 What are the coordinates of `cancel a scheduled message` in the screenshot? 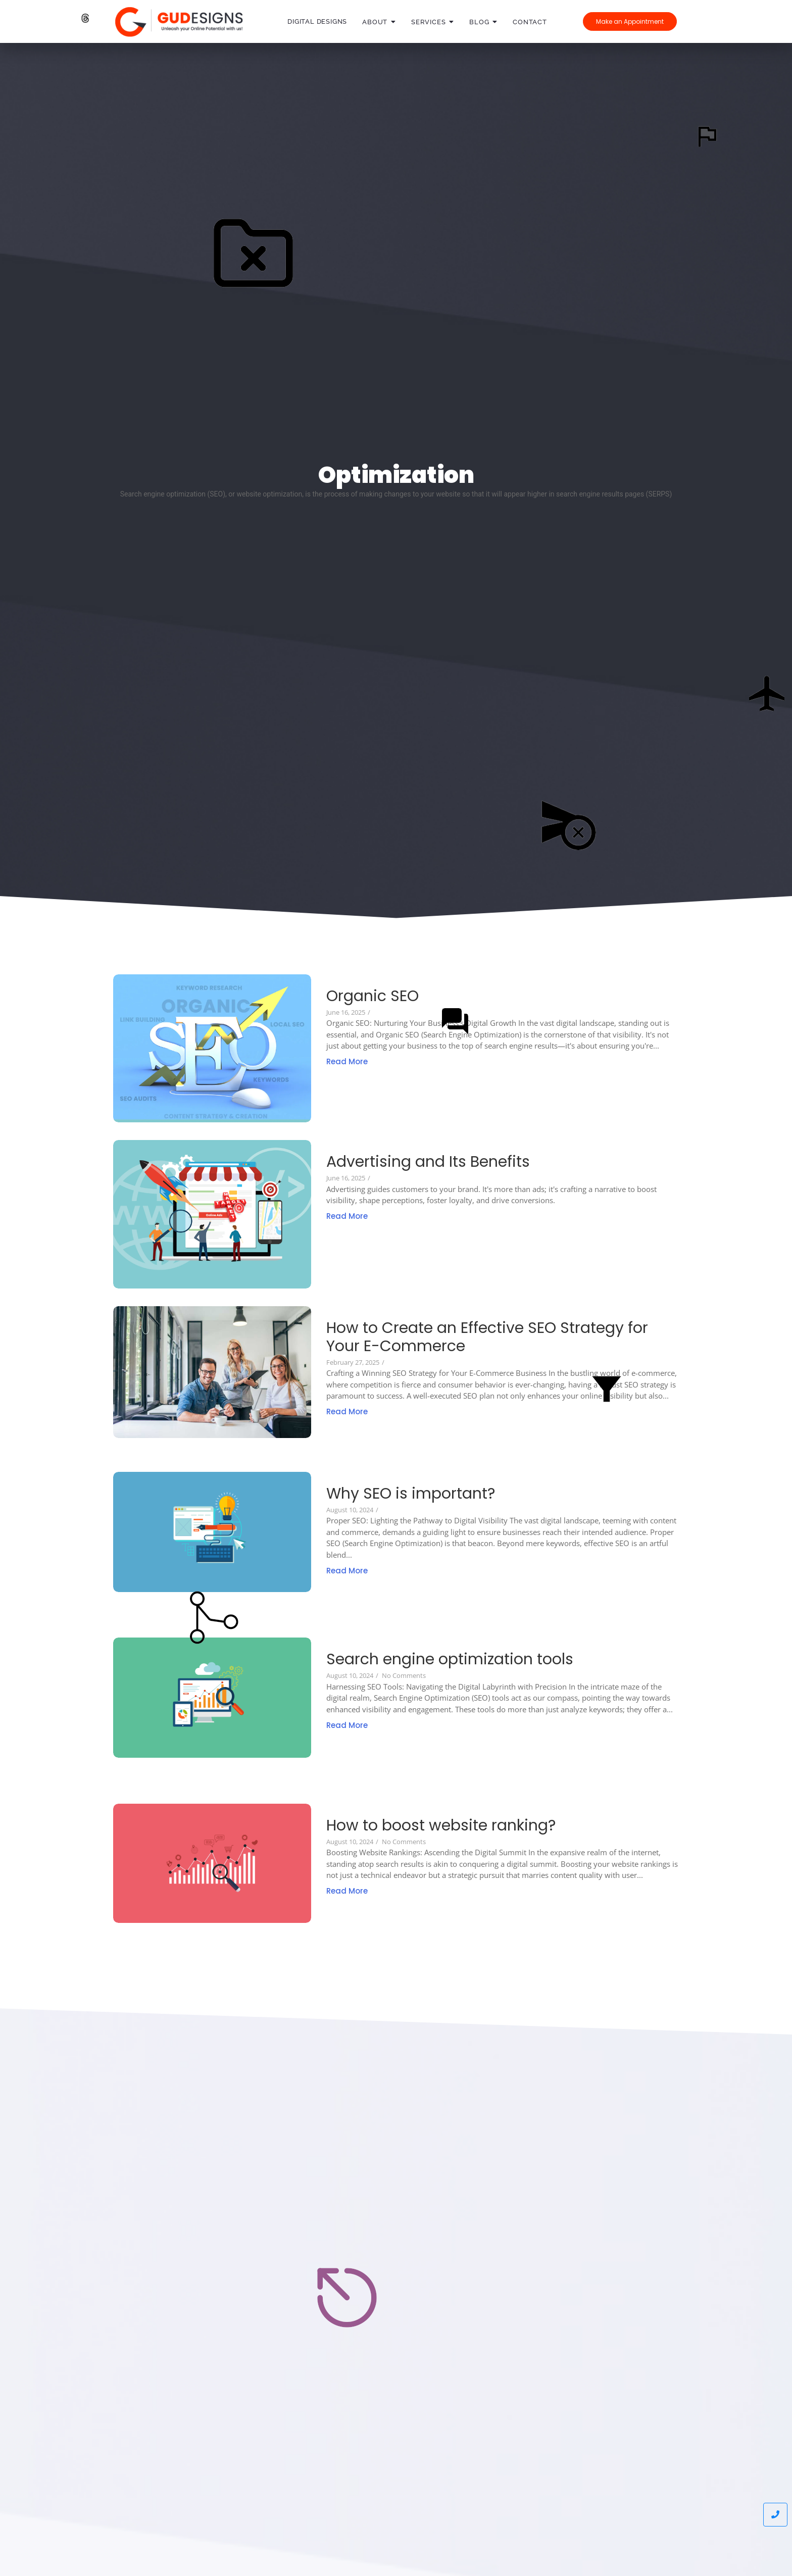 It's located at (568, 822).